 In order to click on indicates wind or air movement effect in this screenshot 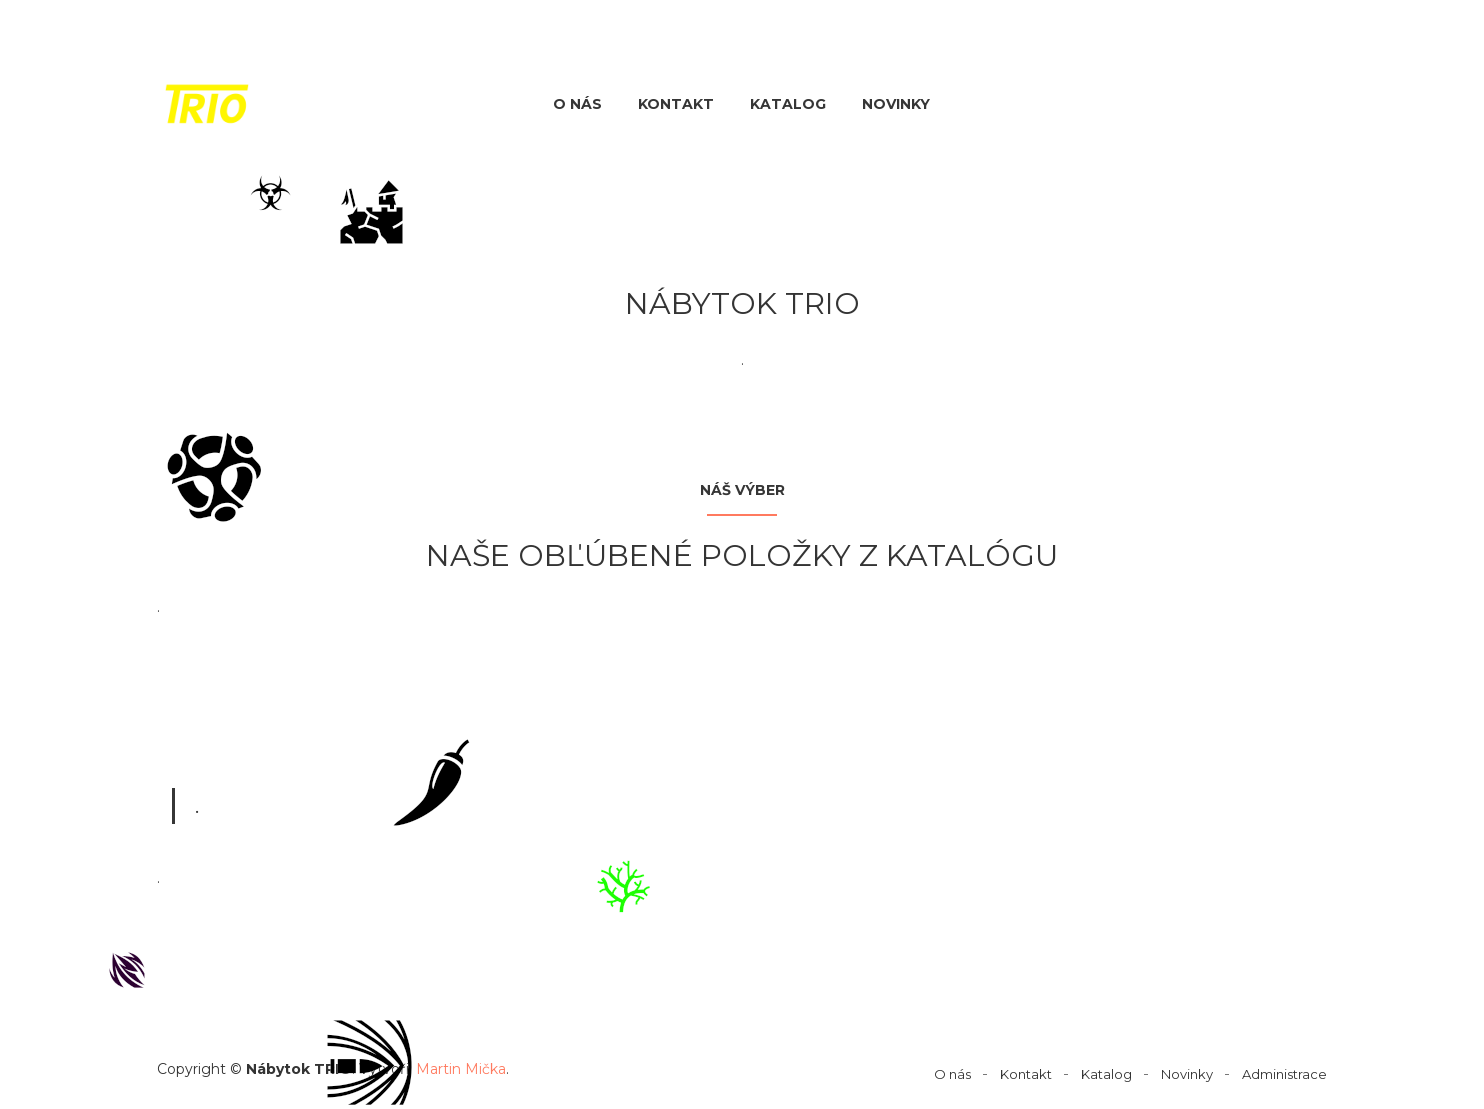, I will do `click(127, 970)`.